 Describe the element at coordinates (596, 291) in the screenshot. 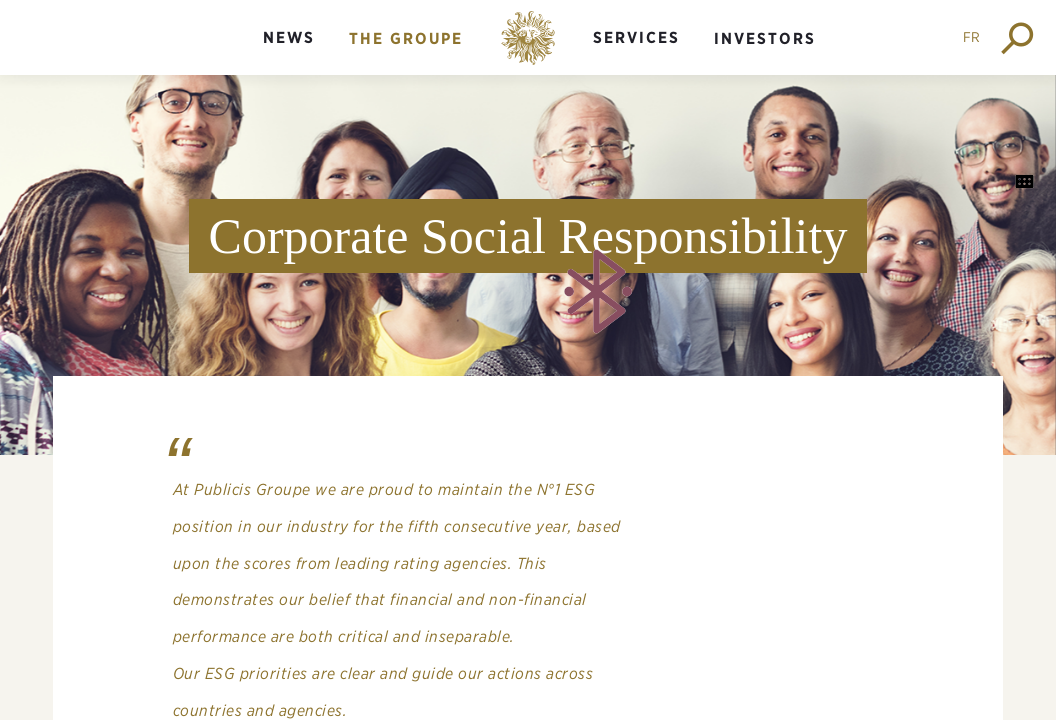

I see `indicates an active bluetooth connection` at that location.